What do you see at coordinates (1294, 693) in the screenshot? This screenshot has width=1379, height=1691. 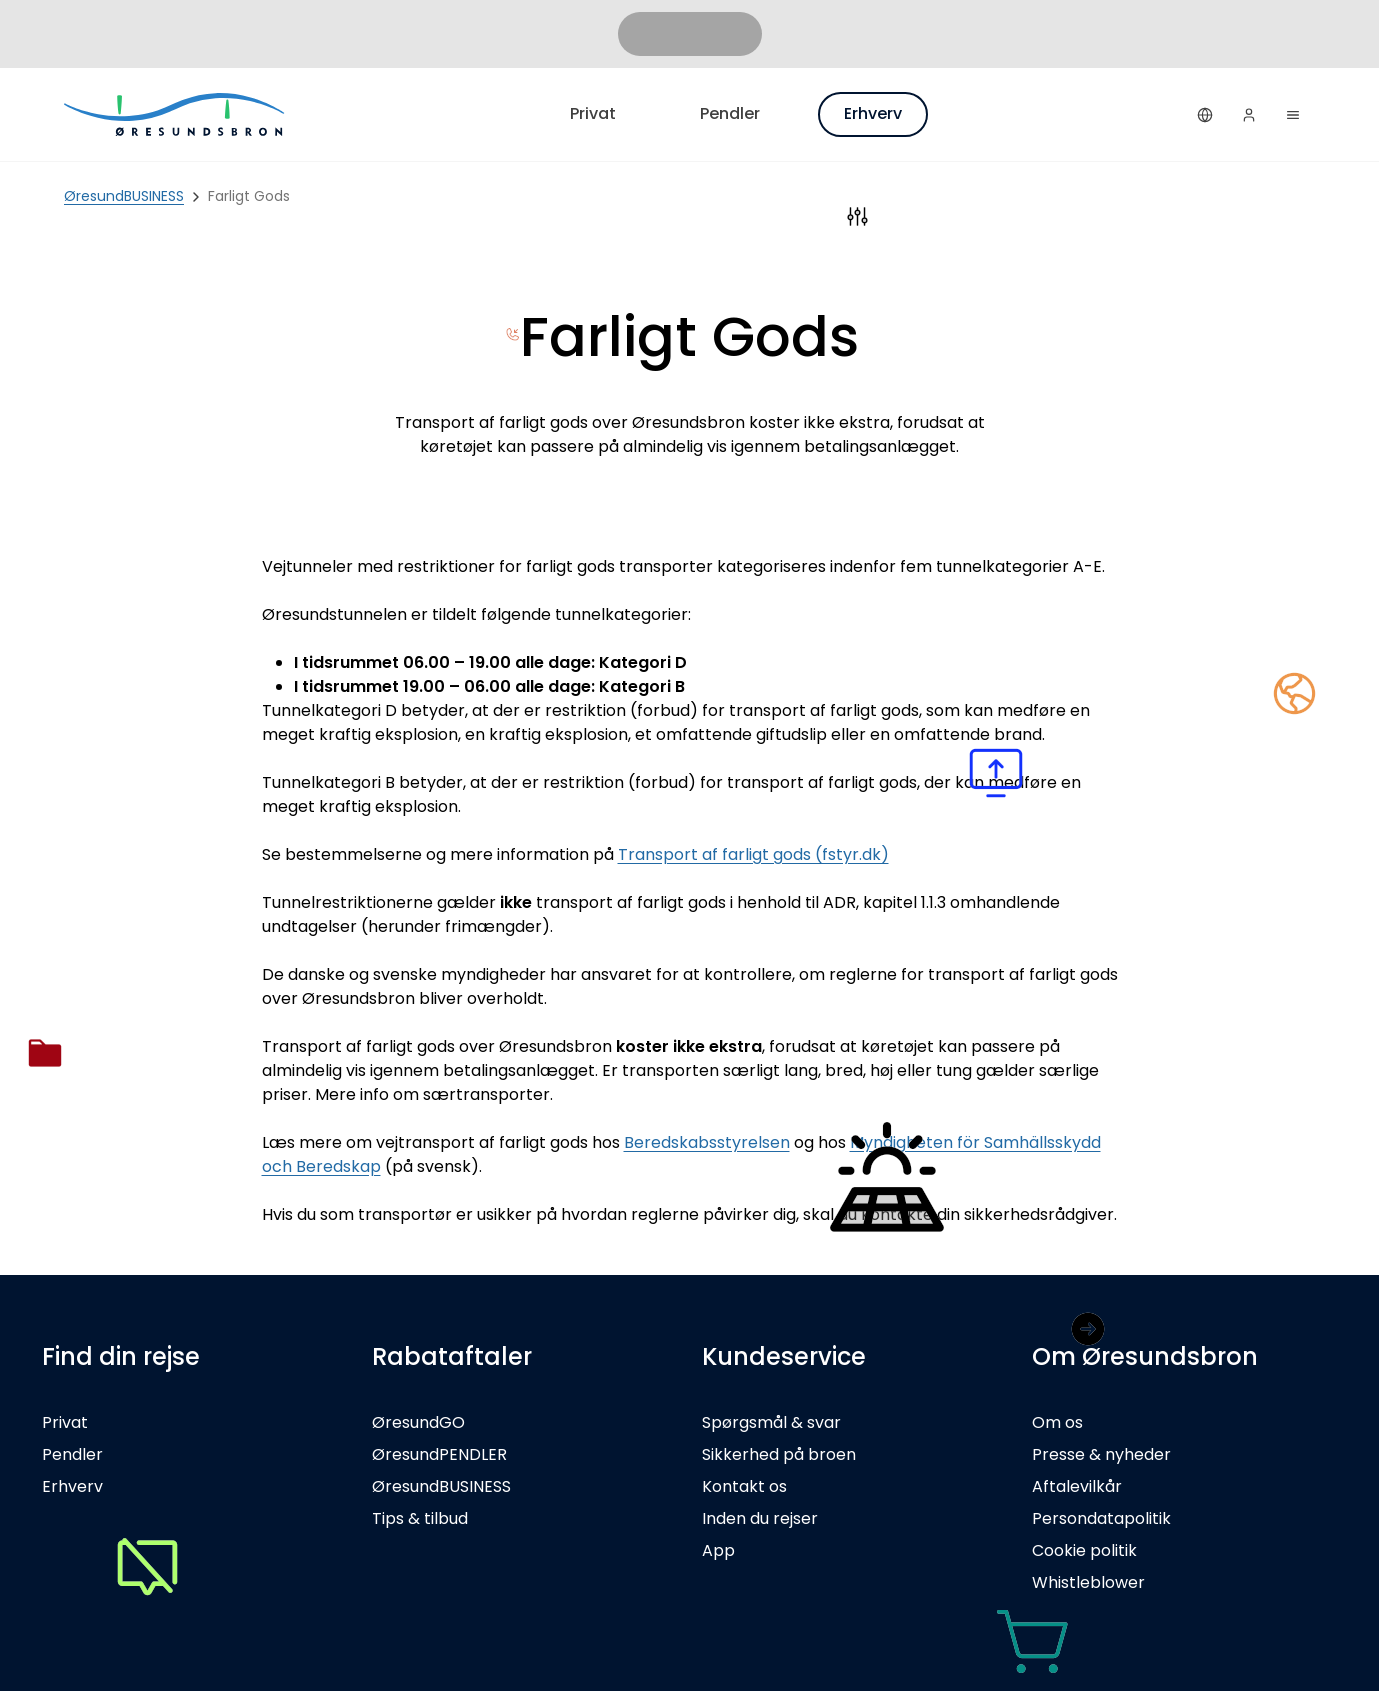 I see `switch to western hemisphere region` at bounding box center [1294, 693].